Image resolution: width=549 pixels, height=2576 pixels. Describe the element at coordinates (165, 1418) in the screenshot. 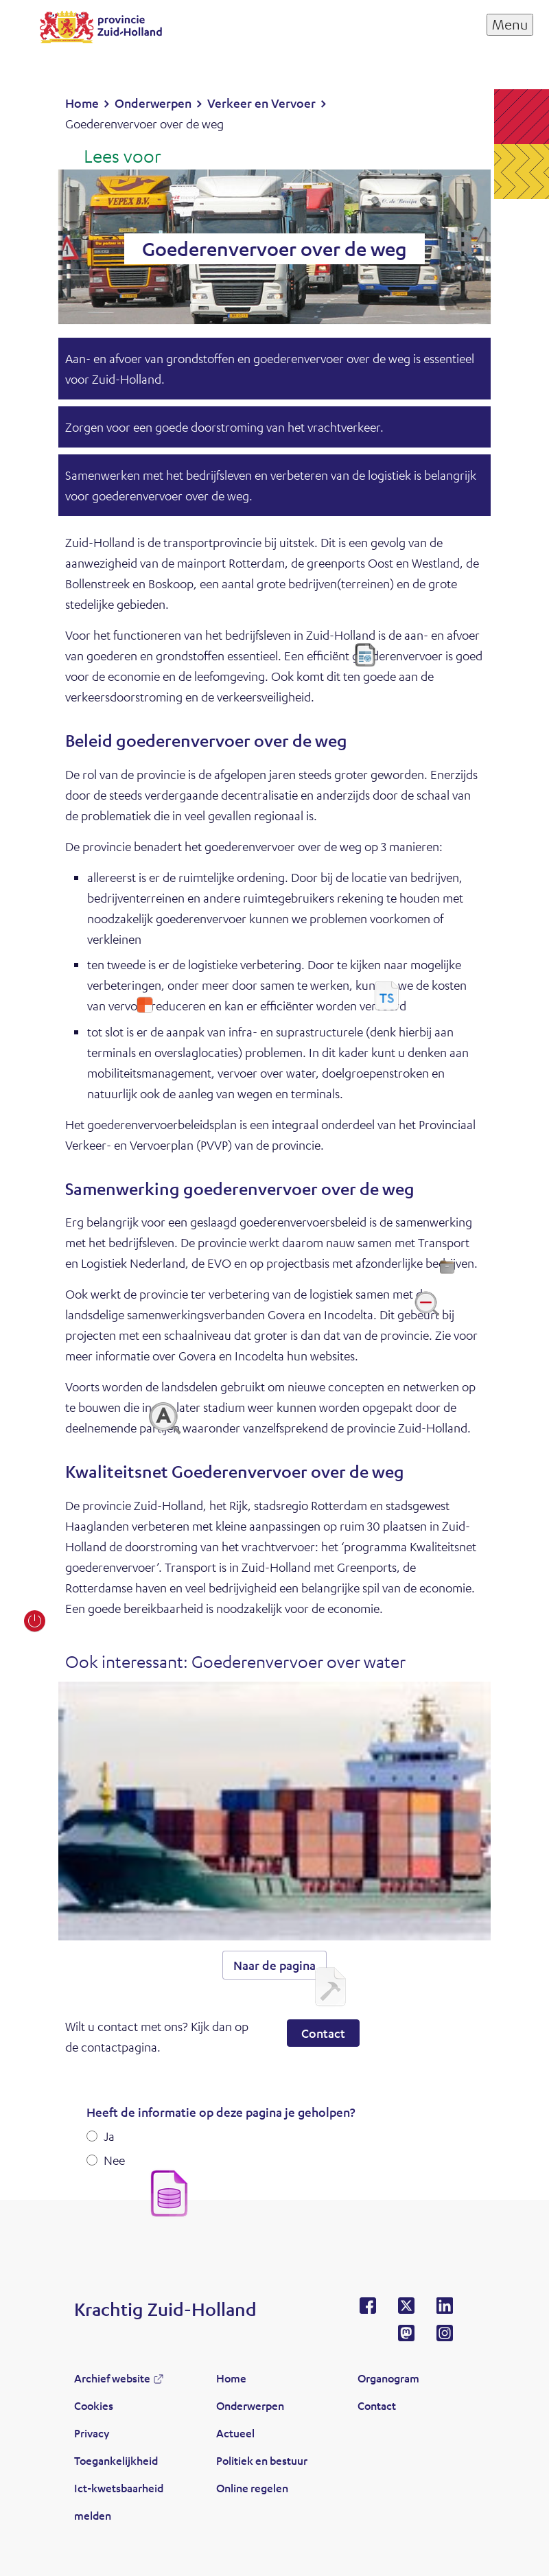

I see `search within the current project` at that location.